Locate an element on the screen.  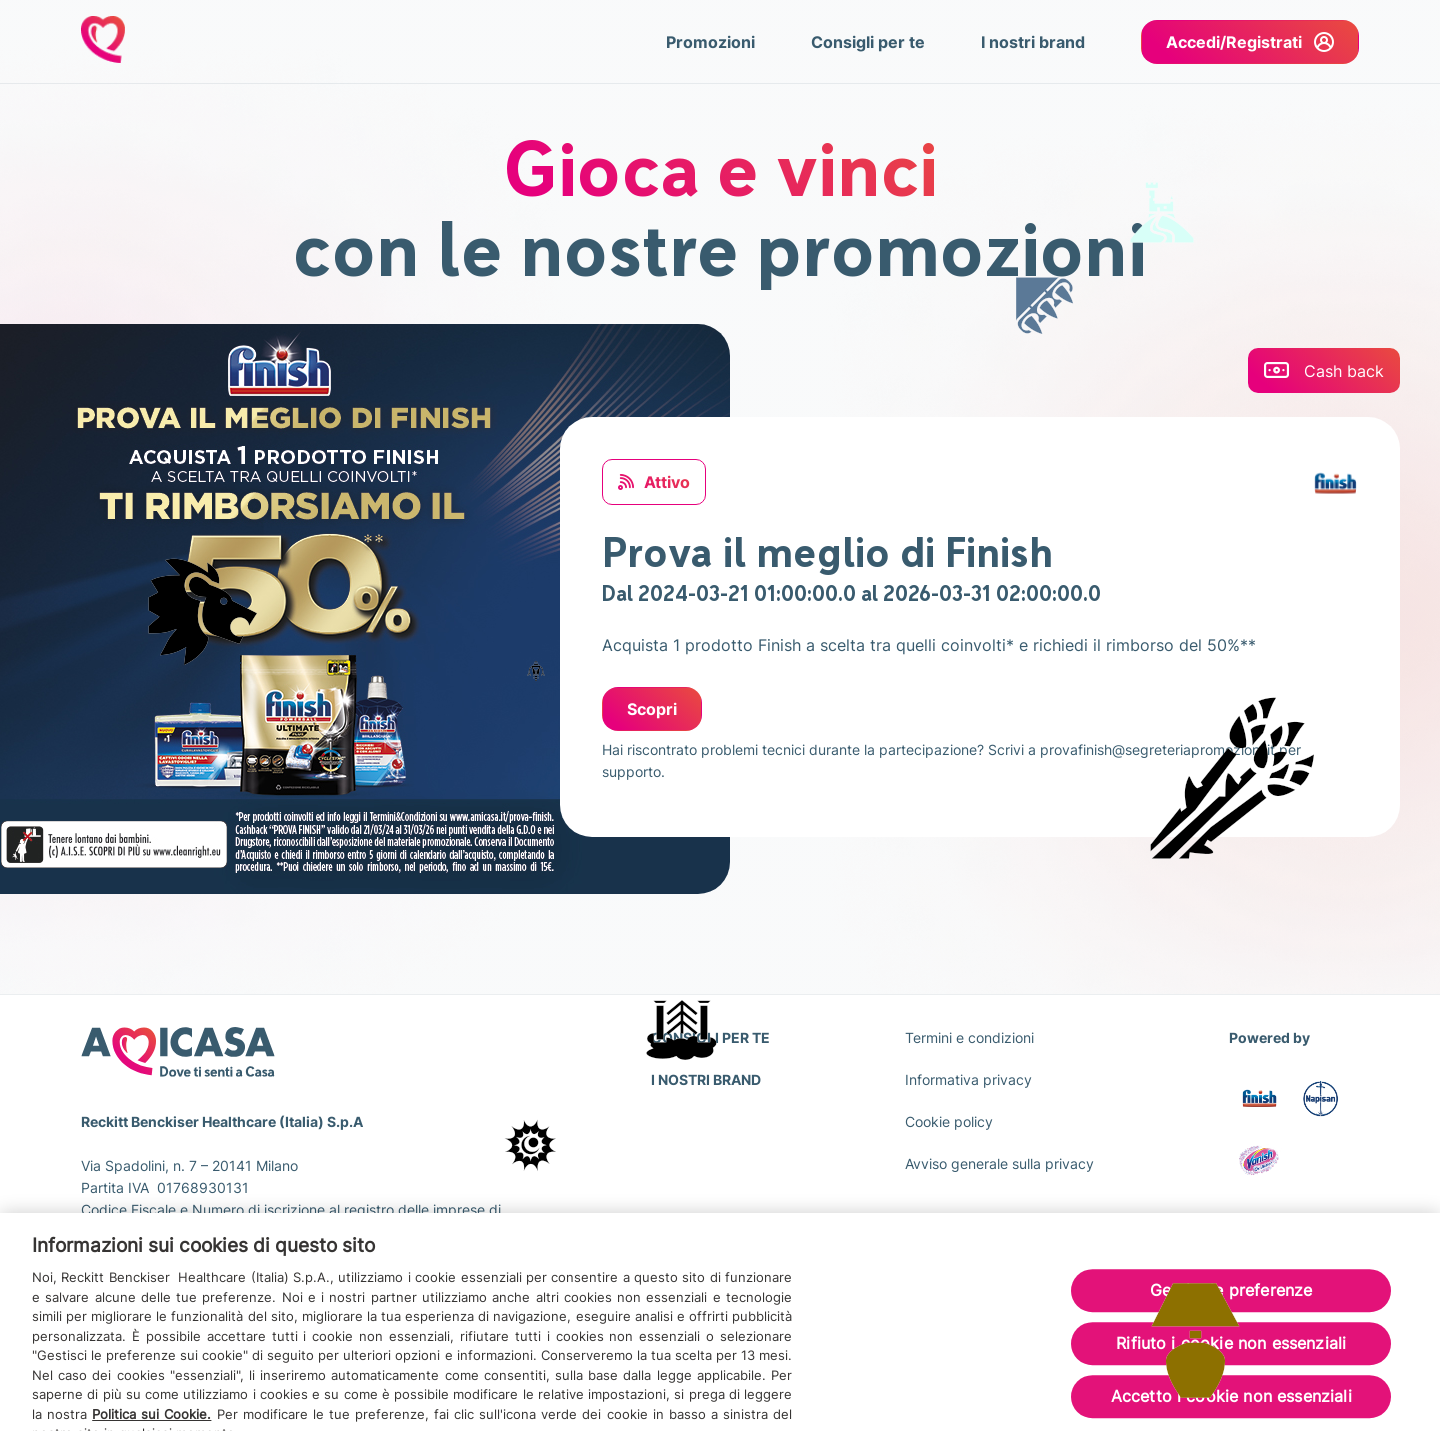
access afterlife or celestial realm in game is located at coordinates (682, 1030).